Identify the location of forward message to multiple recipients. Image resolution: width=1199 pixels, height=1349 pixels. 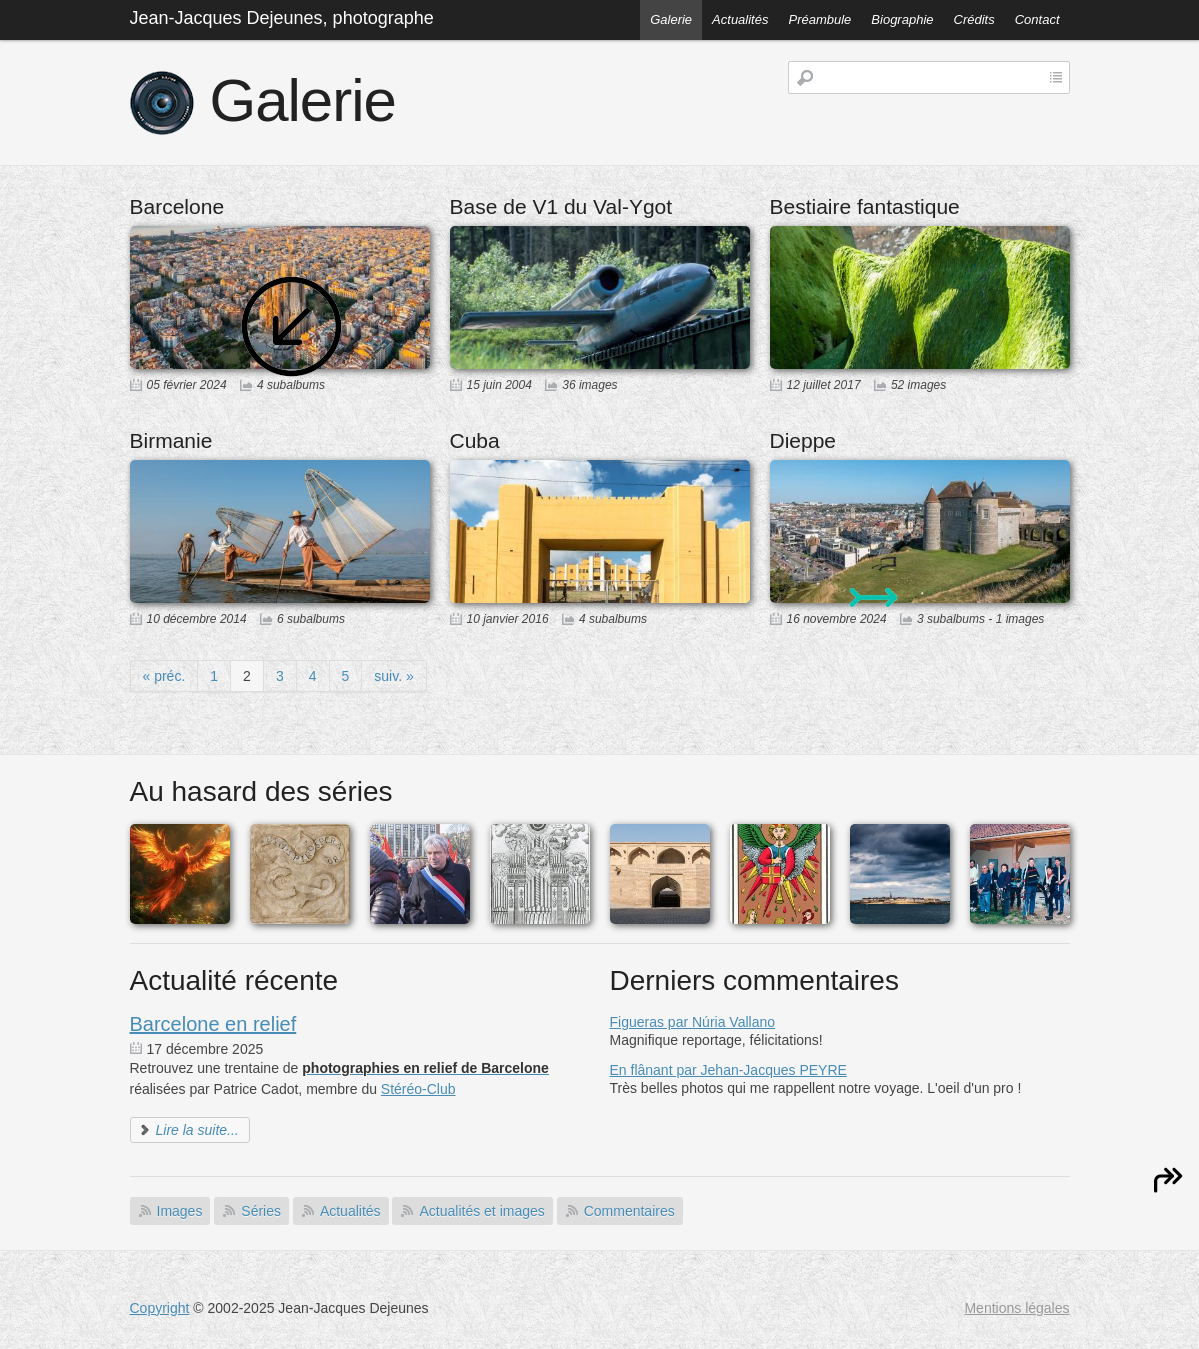
(1169, 1181).